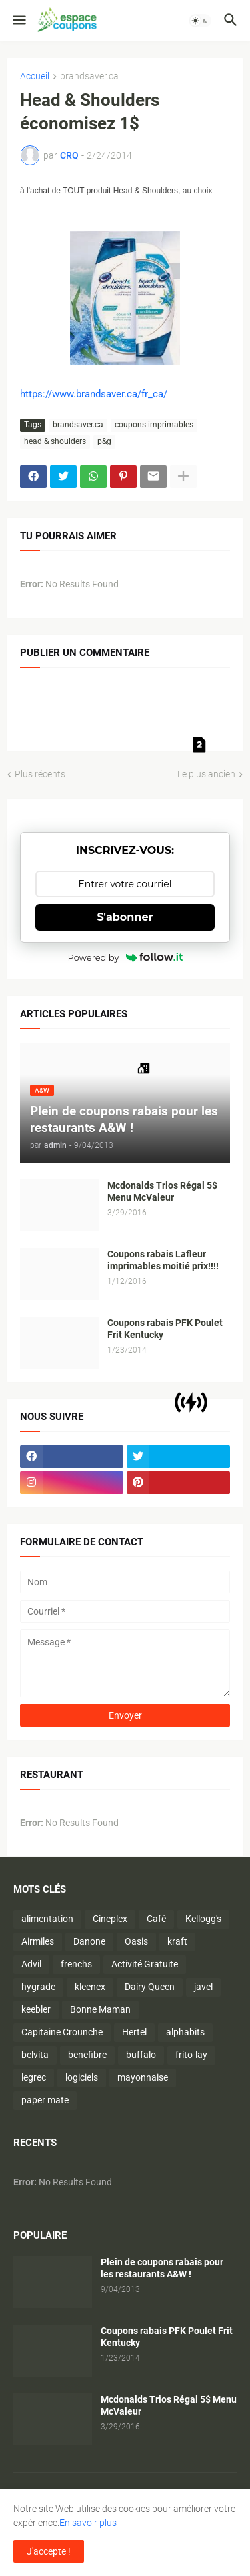 The image size is (250, 2576). What do you see at coordinates (191, 1402) in the screenshot?
I see `indicates wireless charging is active` at bounding box center [191, 1402].